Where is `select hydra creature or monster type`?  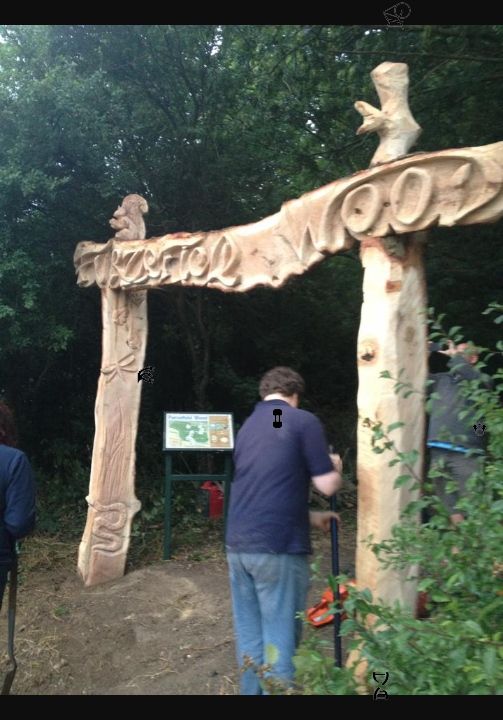
select hydra creature or monster type is located at coordinates (146, 375).